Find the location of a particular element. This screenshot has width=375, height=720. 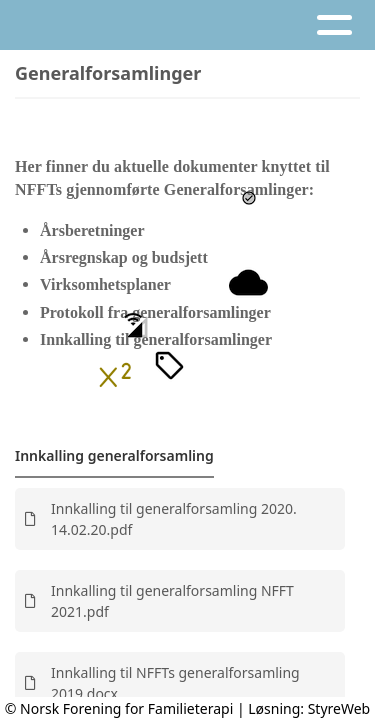

apply superscript formatting to selected text is located at coordinates (113, 375).